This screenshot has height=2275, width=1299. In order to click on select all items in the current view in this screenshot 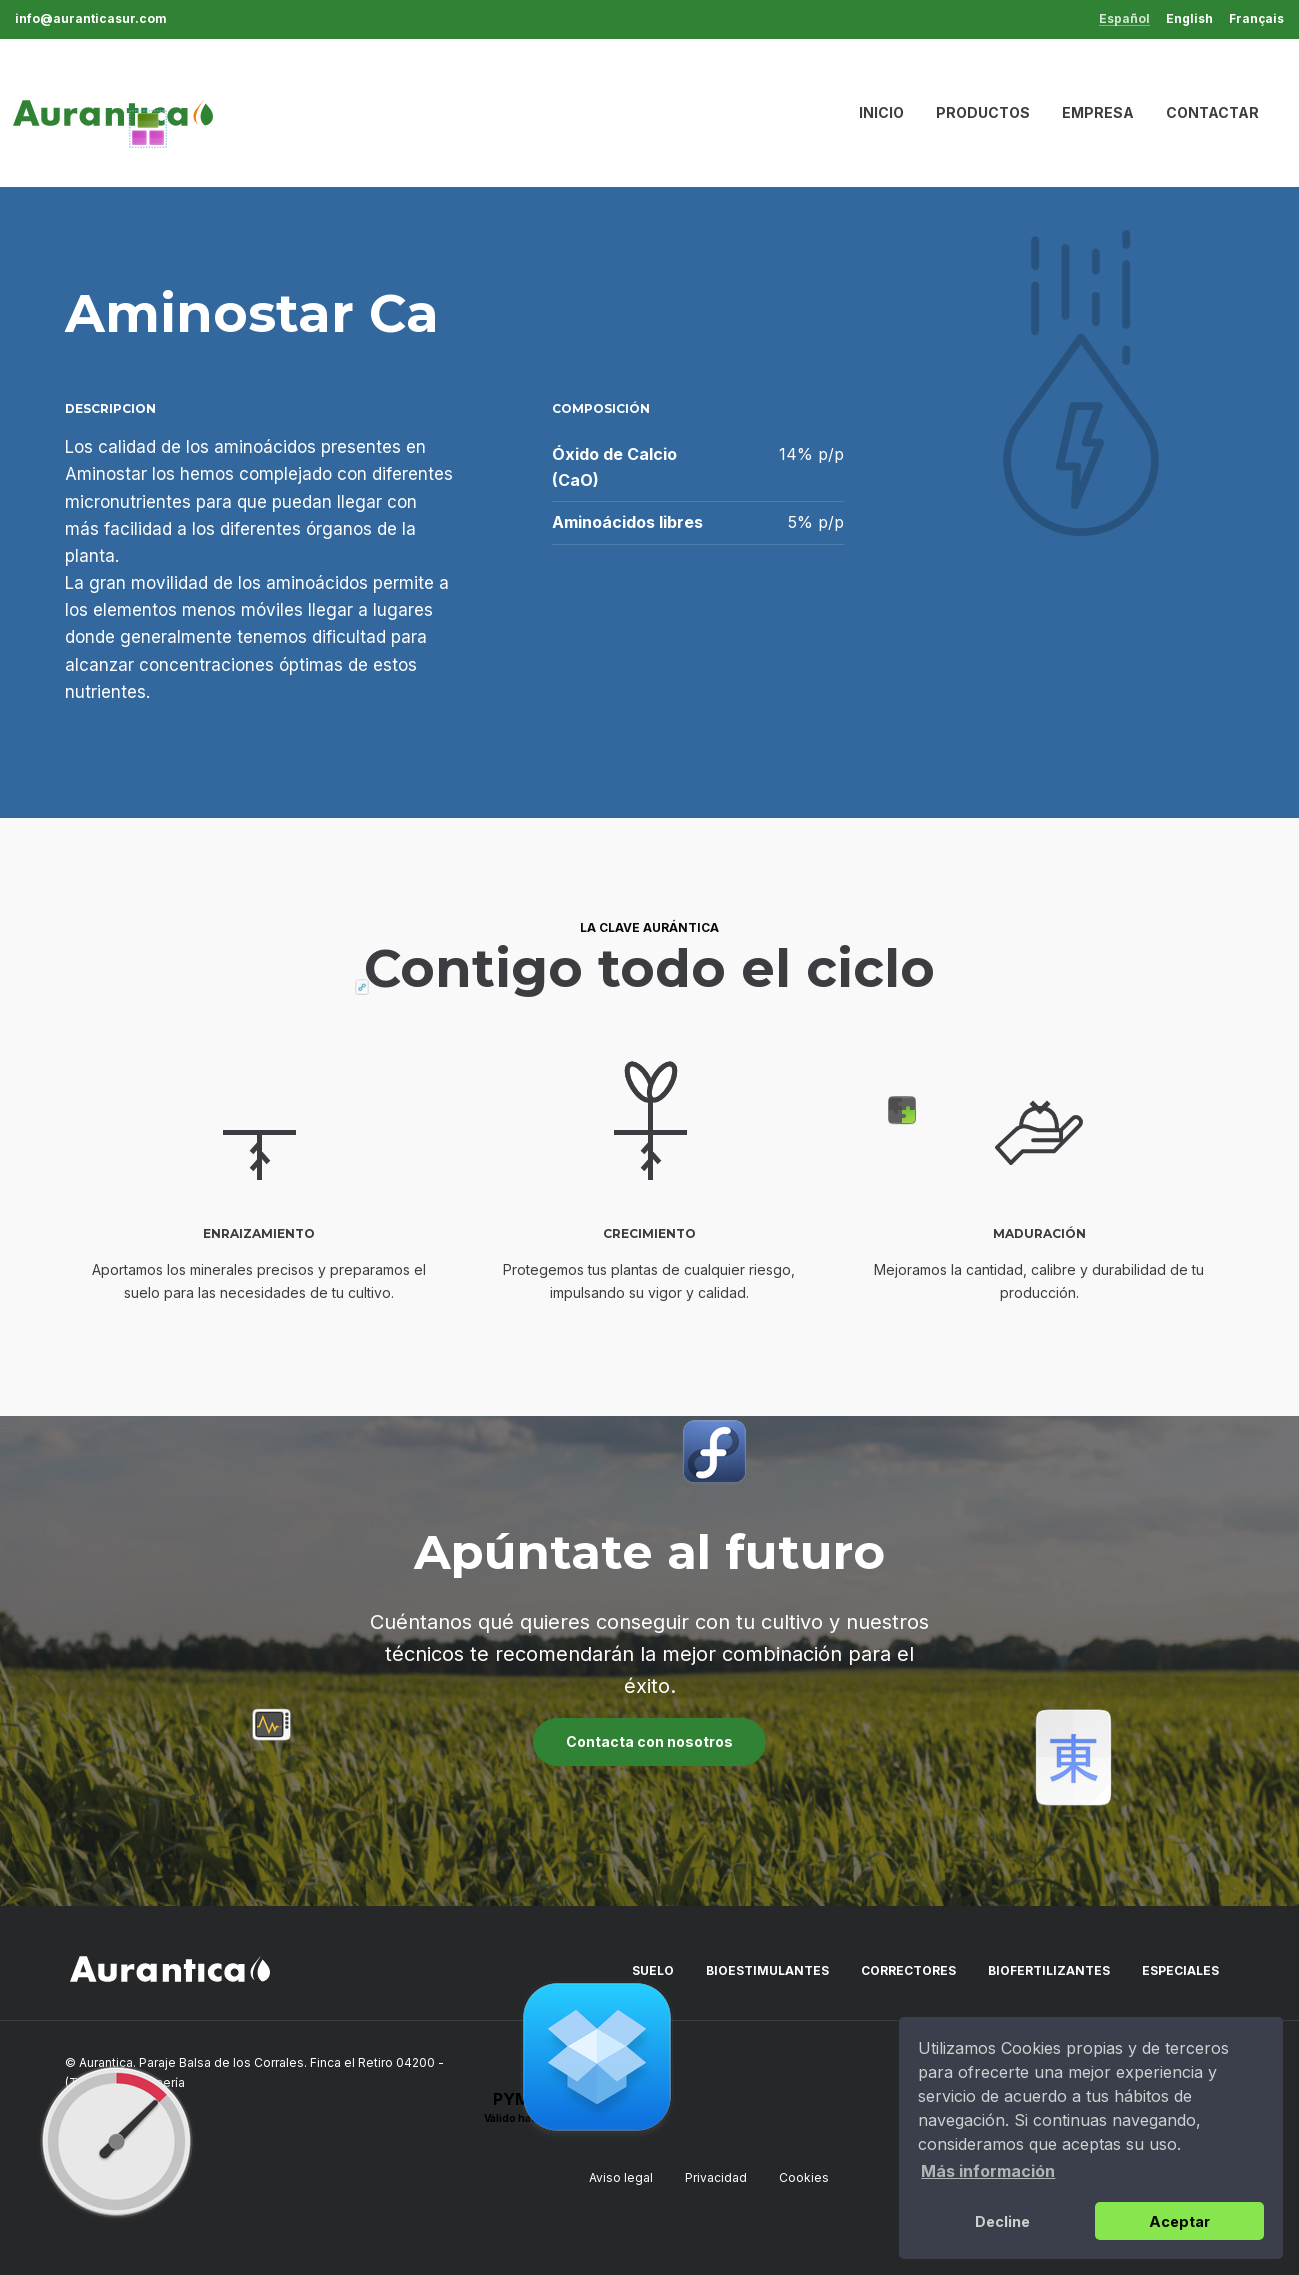, I will do `click(148, 129)`.